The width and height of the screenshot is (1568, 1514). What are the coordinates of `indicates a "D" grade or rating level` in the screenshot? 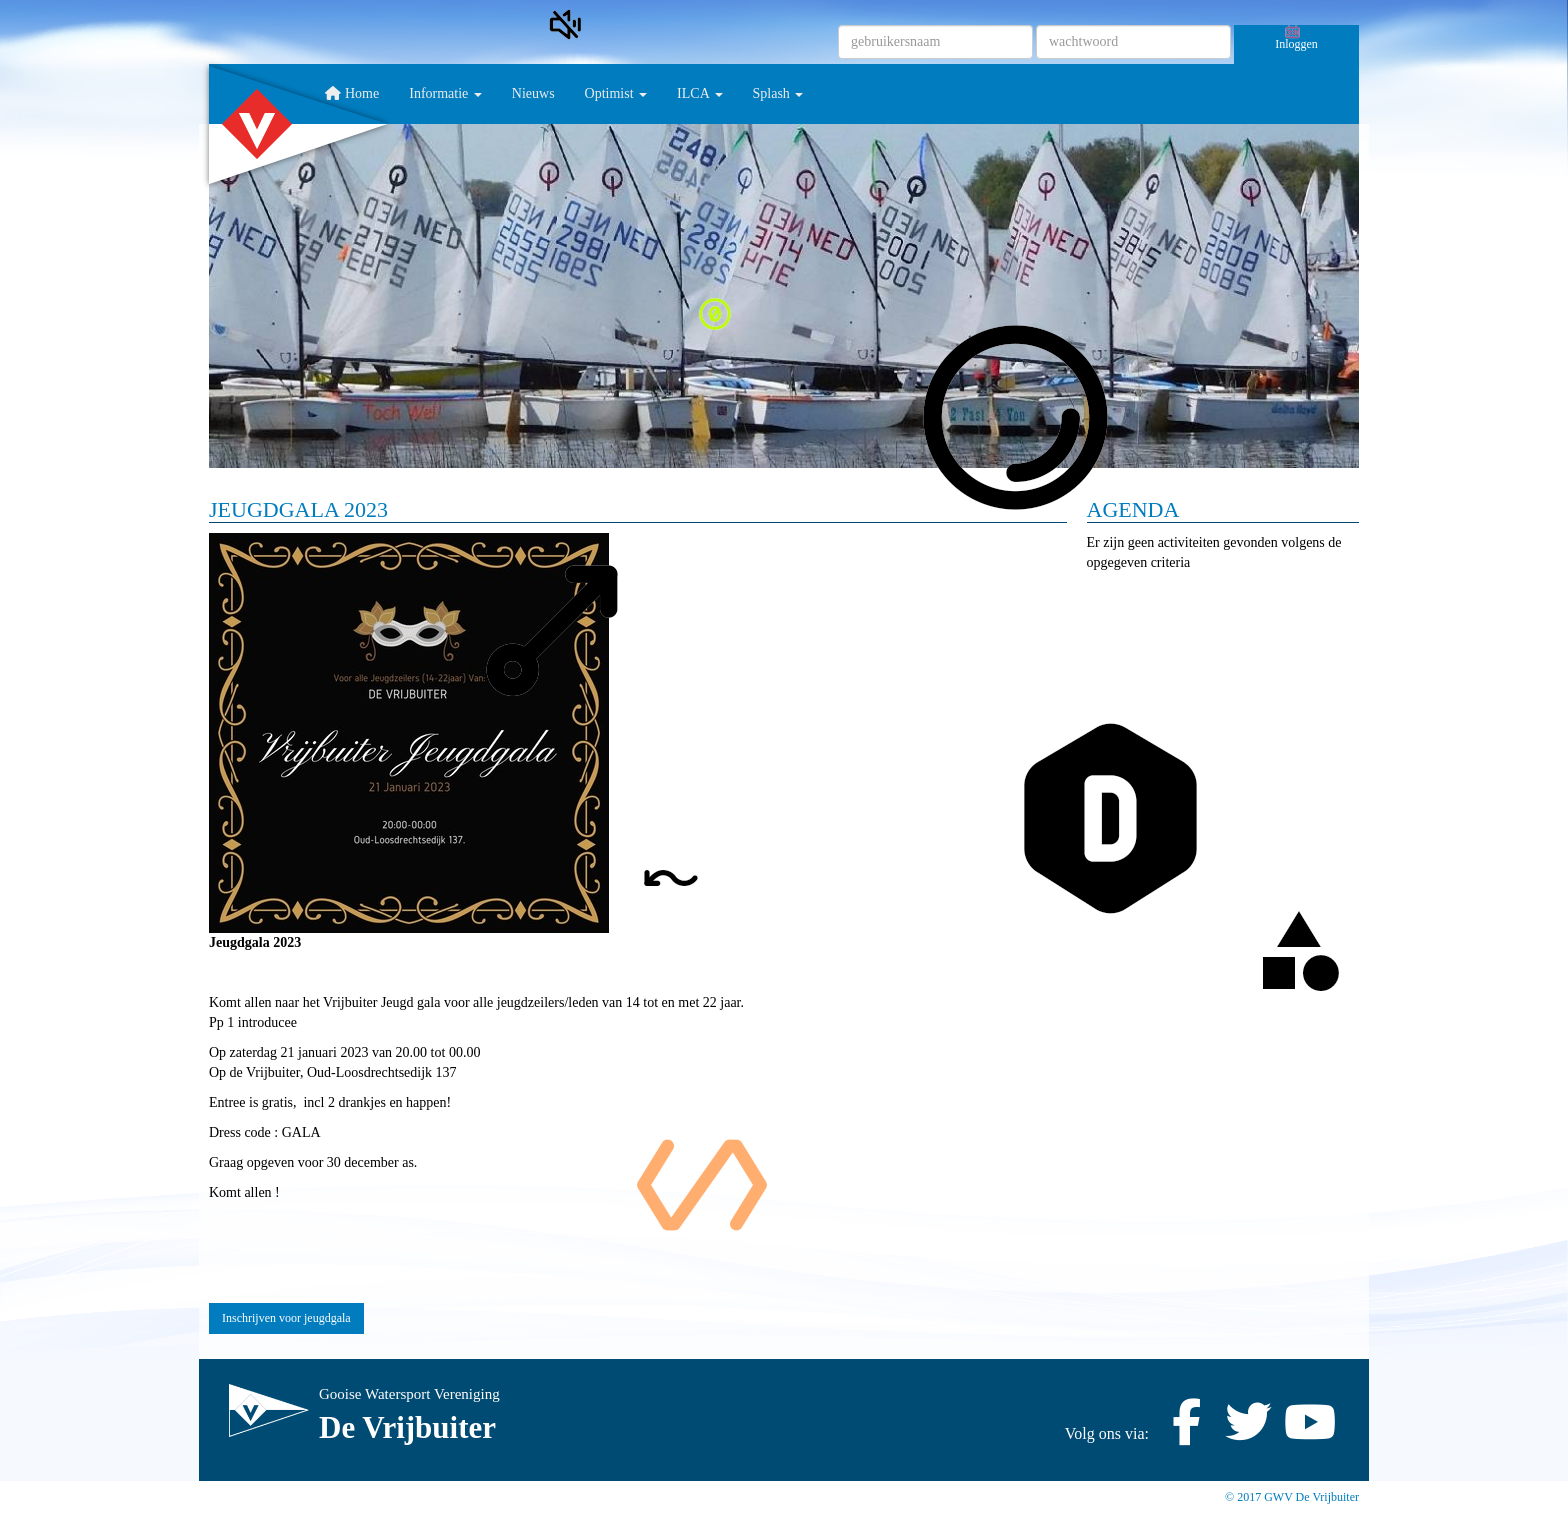 It's located at (1110, 818).